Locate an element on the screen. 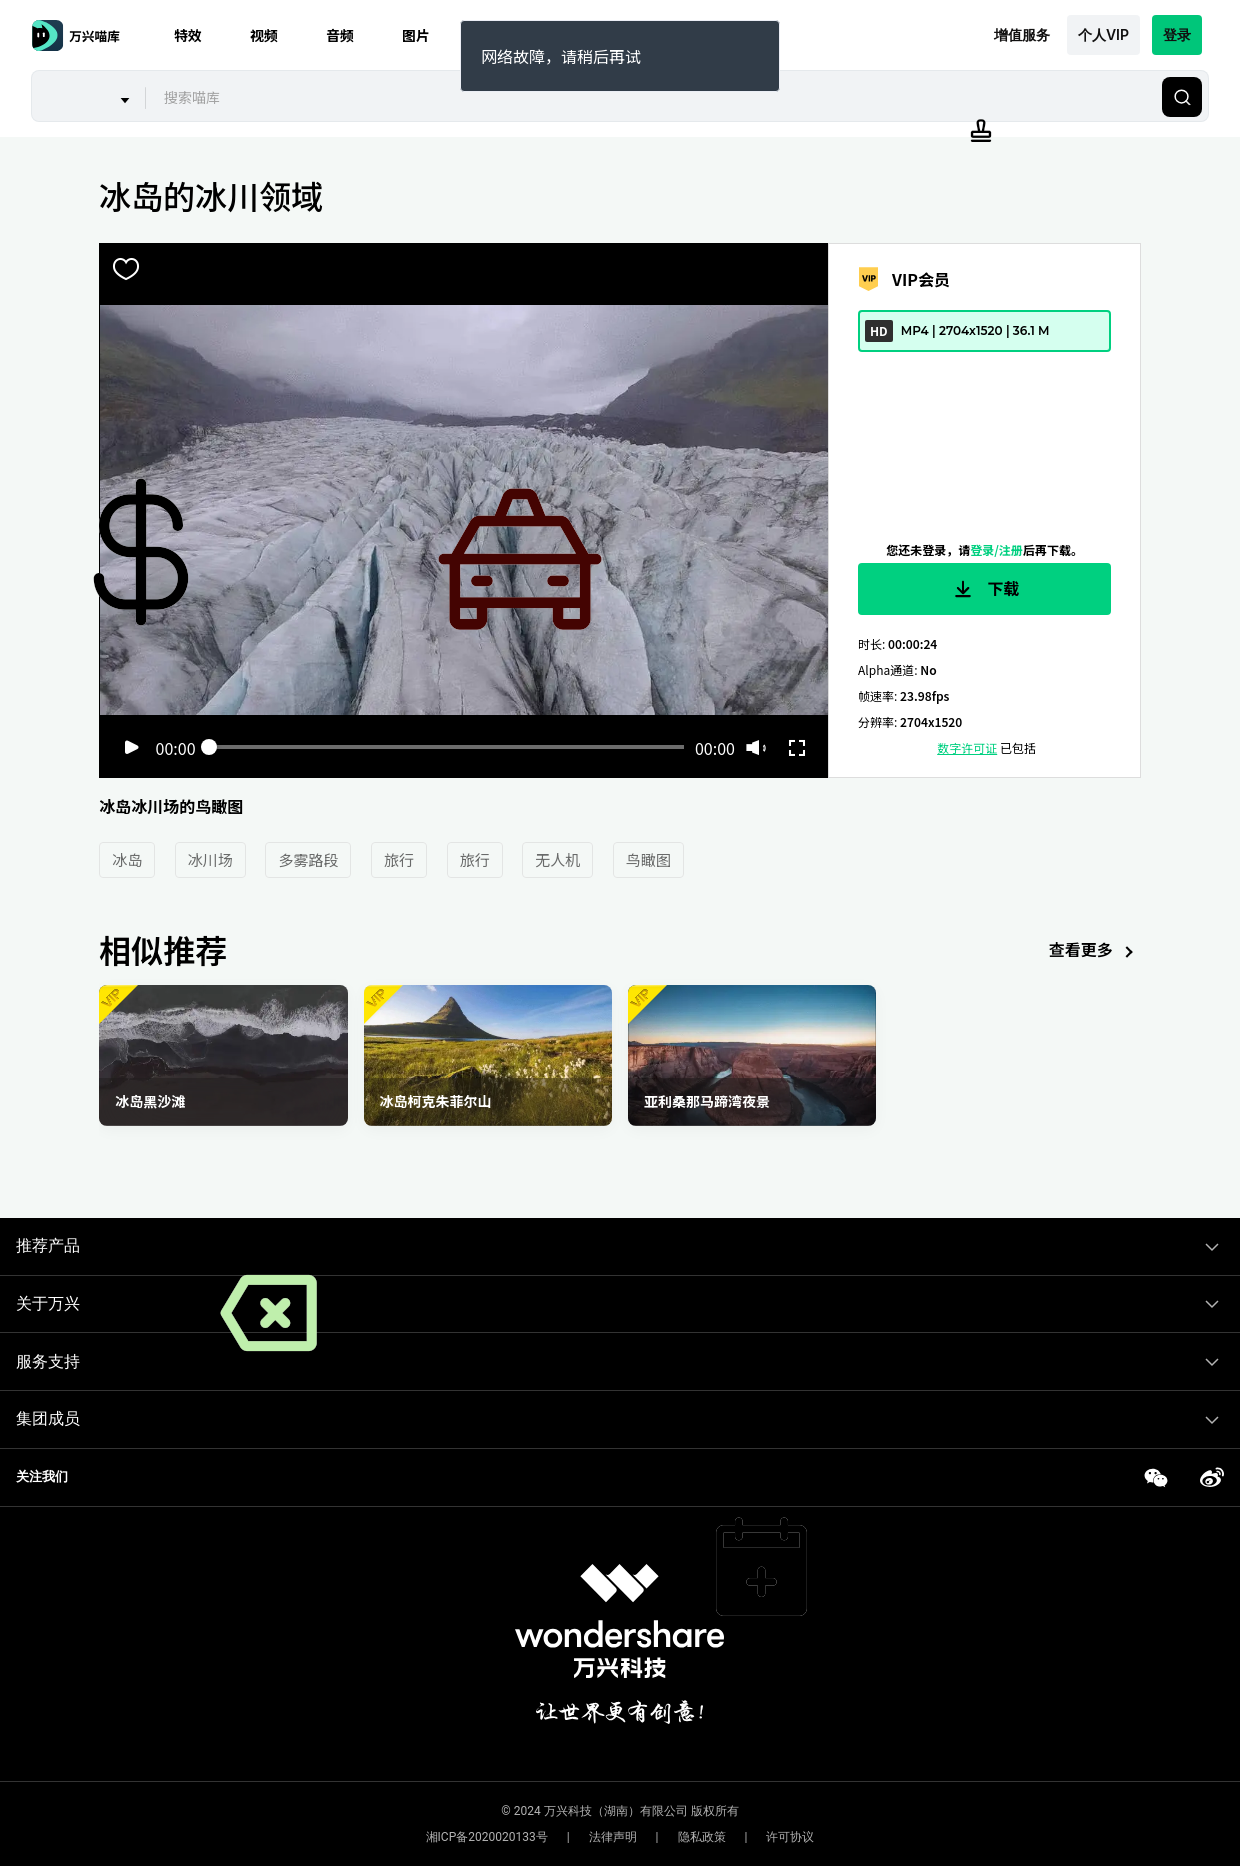 This screenshot has width=1240, height=1866. request a taxi or cab ride is located at coordinates (520, 570).